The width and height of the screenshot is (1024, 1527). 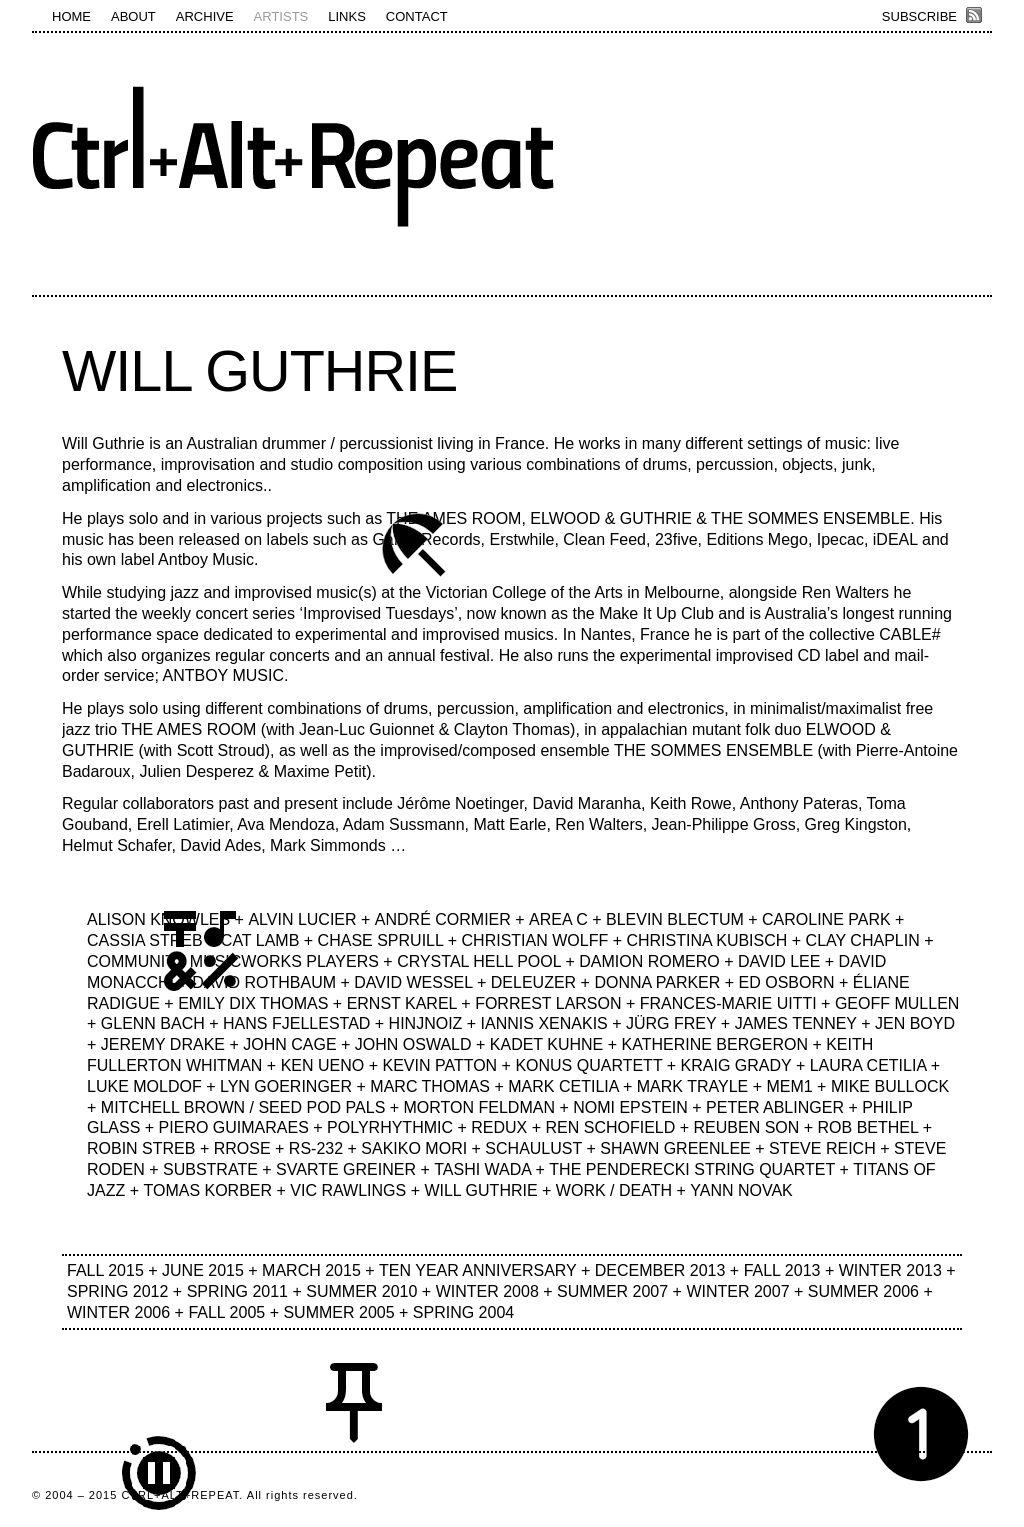 I want to click on pin an item to keep it visible, so click(x=354, y=1403).